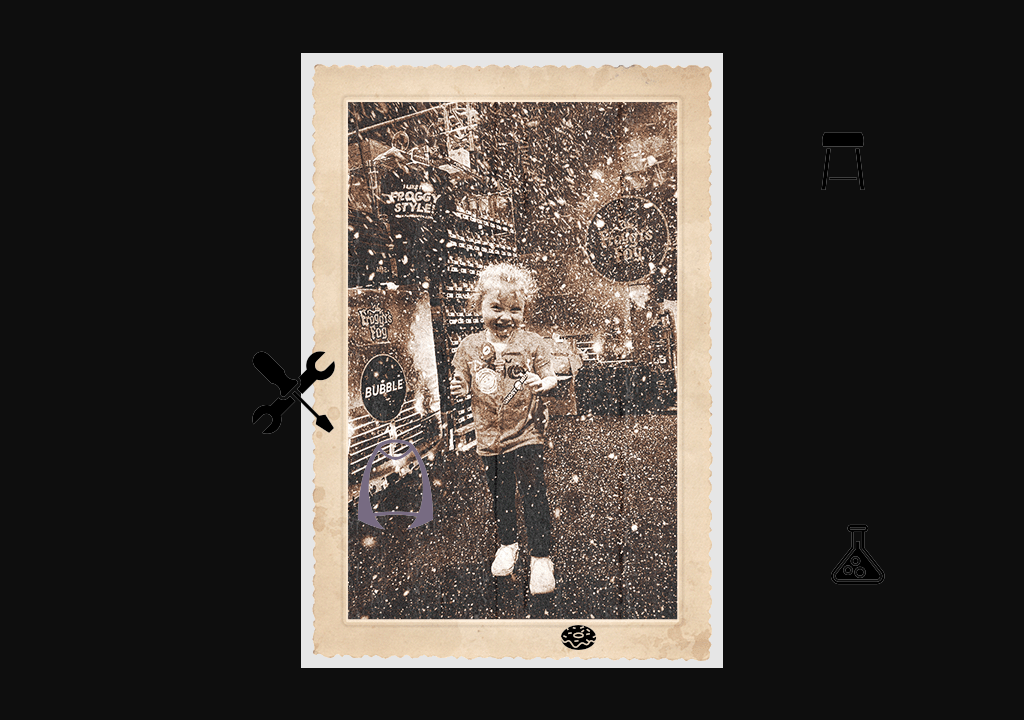 The image size is (1024, 720). Describe the element at coordinates (395, 484) in the screenshot. I see `equip a cloak or cape item` at that location.